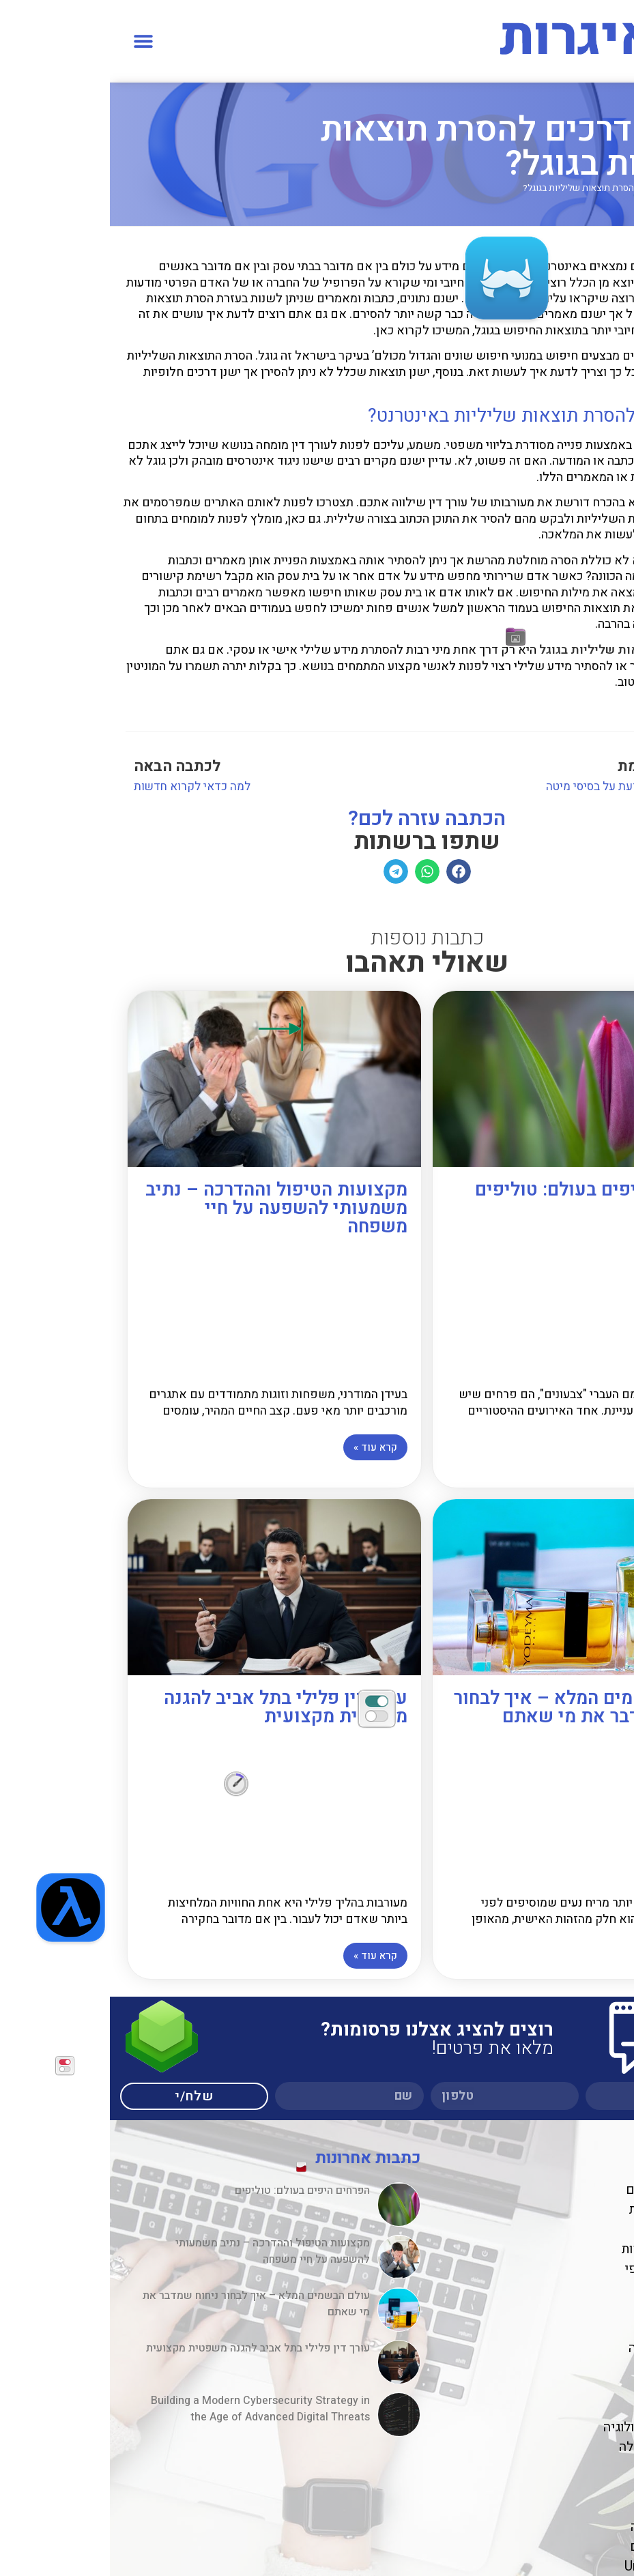 The image size is (634, 2576). What do you see at coordinates (301, 2167) in the screenshot?
I see `open wine application for running windows programs` at bounding box center [301, 2167].